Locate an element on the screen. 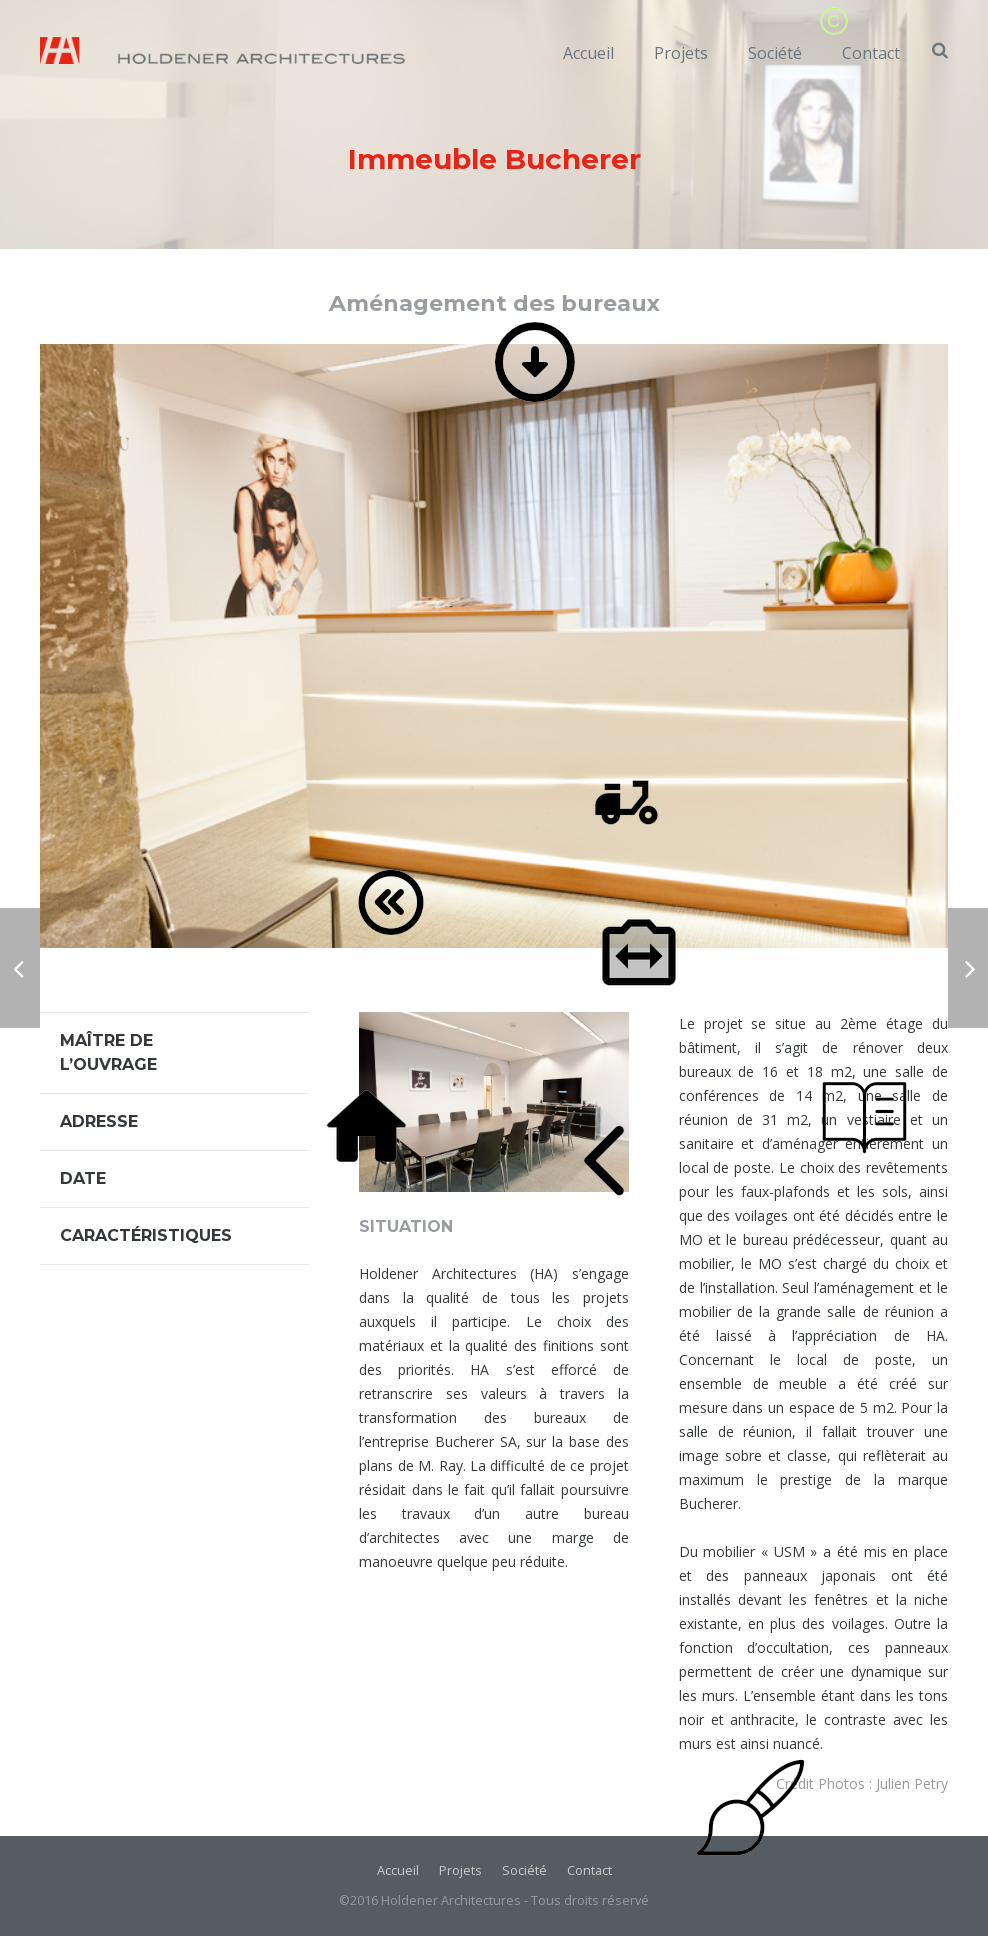  download file or content is located at coordinates (535, 362).